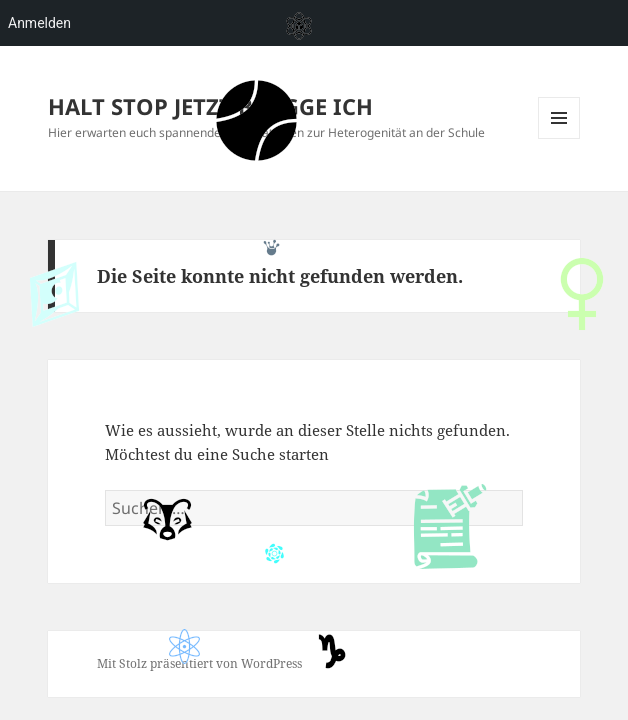  I want to click on indicates a rare or precious item in a game inventory, so click(54, 294).